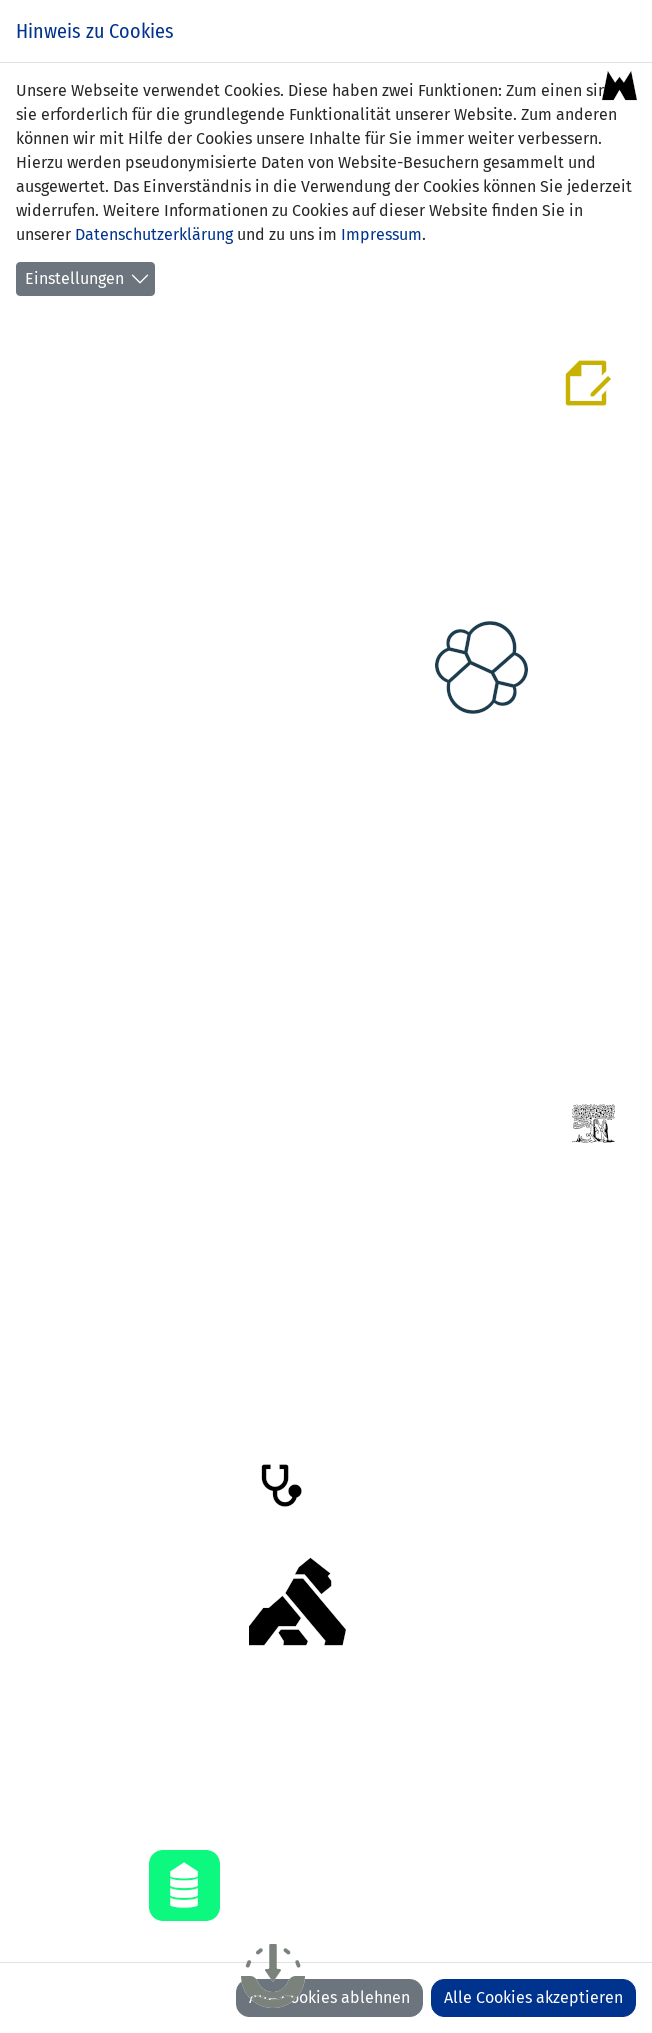 The height and width of the screenshot is (2033, 652). Describe the element at coordinates (279, 1484) in the screenshot. I see `access health or medical features` at that location.